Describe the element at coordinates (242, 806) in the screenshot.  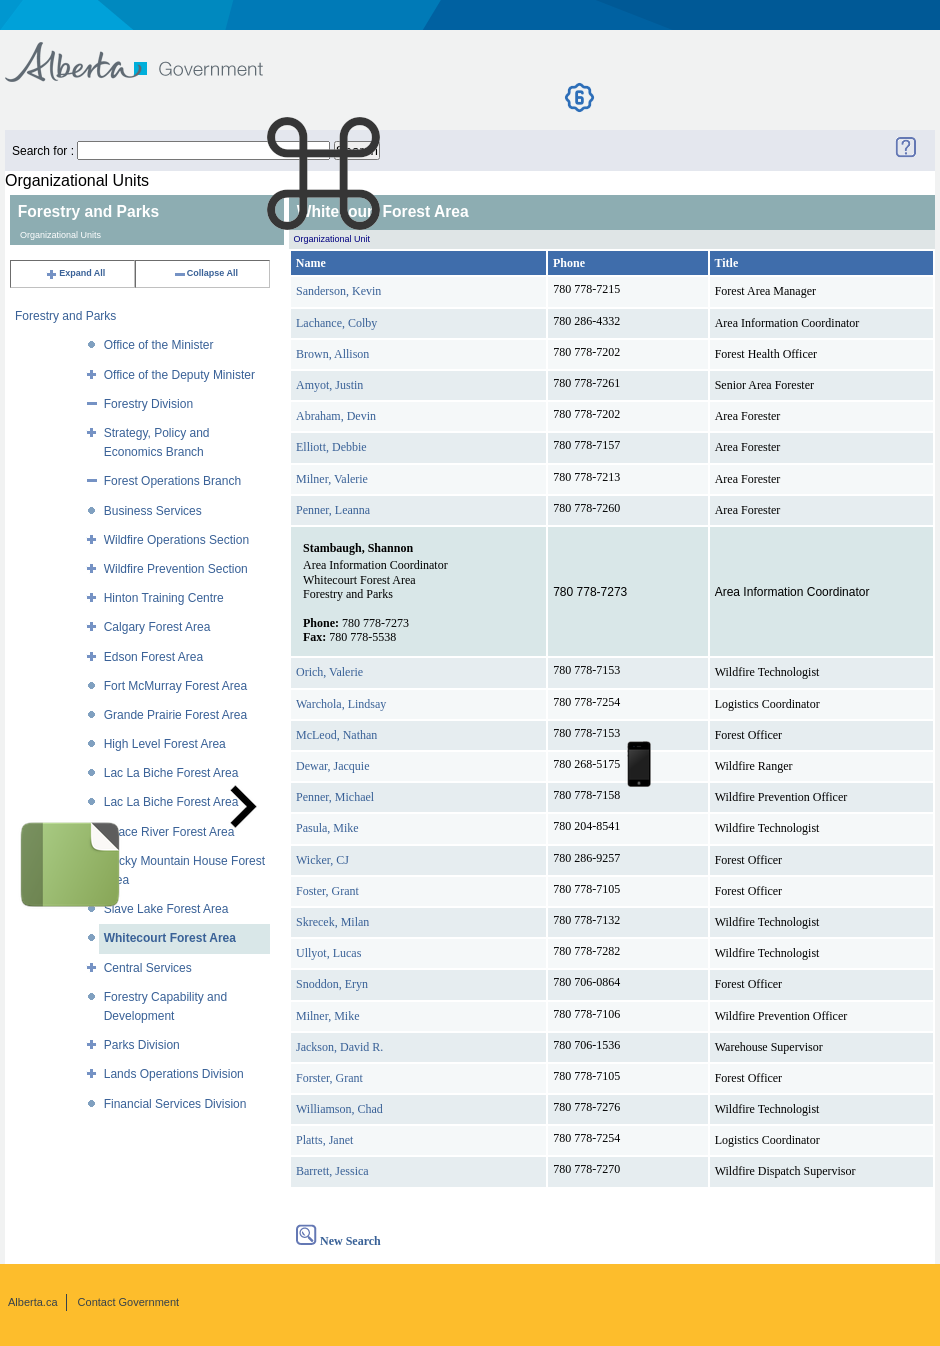
I see `go to next item or page` at that location.